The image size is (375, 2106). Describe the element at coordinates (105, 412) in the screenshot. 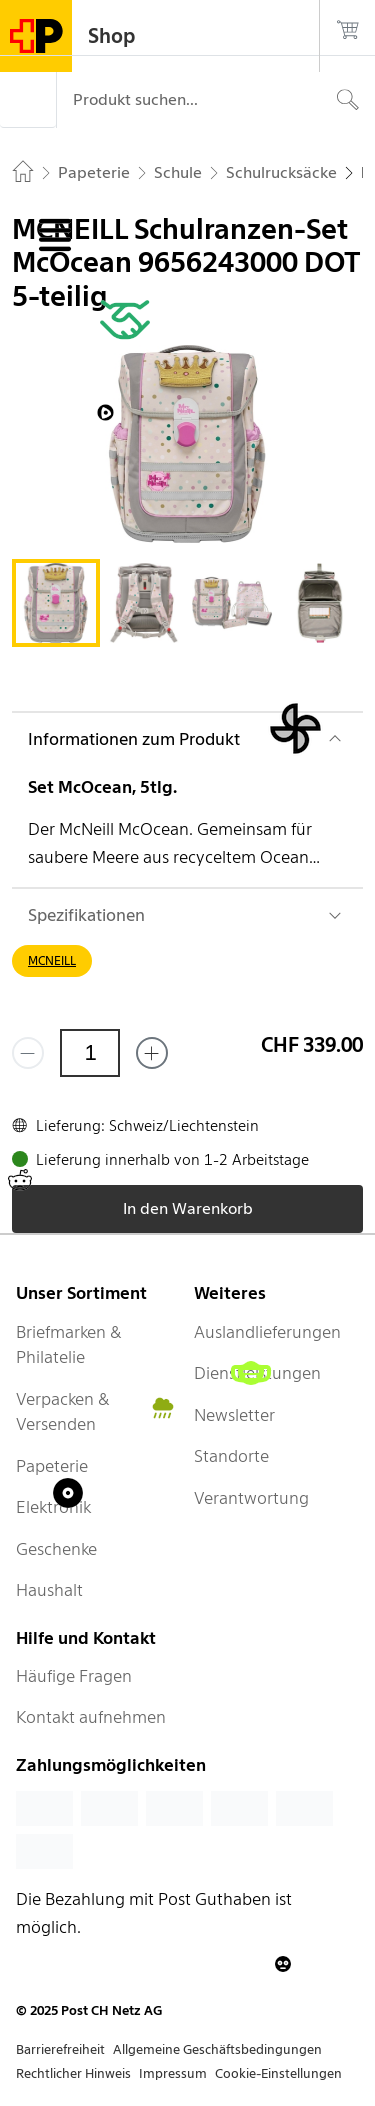

I see `centercode brand logo` at that location.